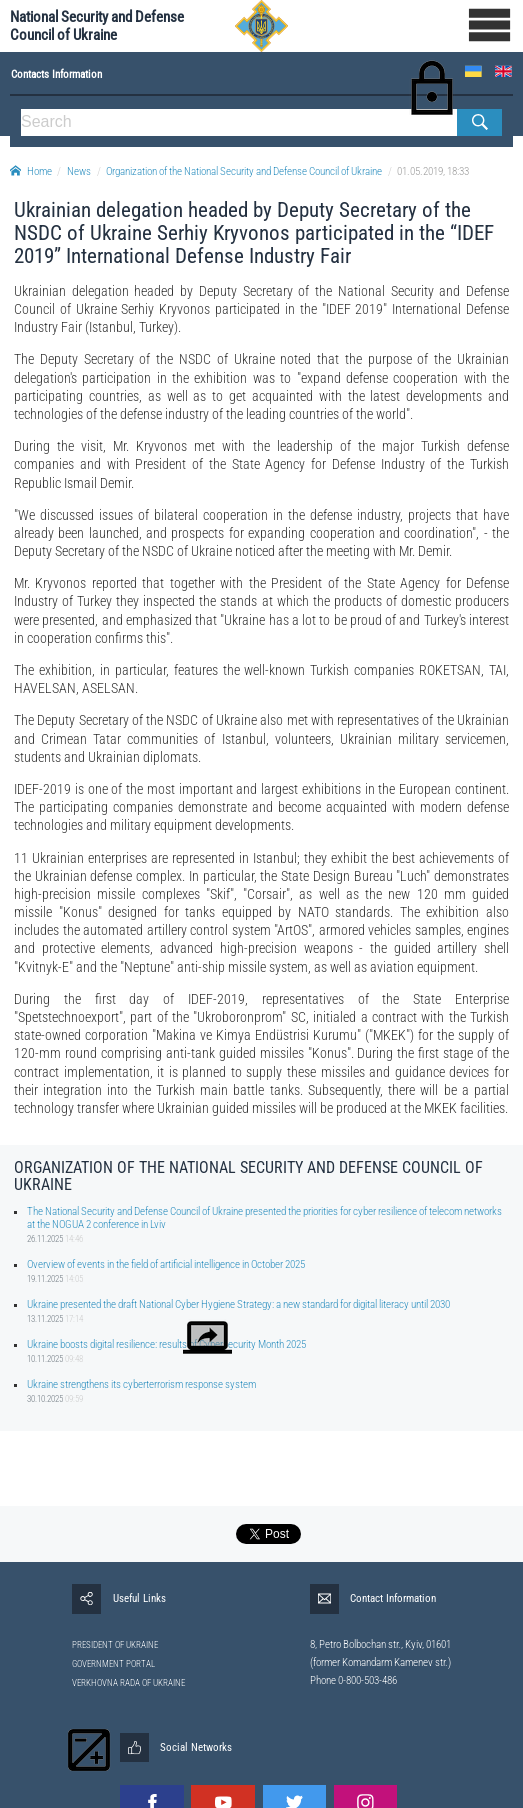  I want to click on indicates a locked or secured item, so click(432, 89).